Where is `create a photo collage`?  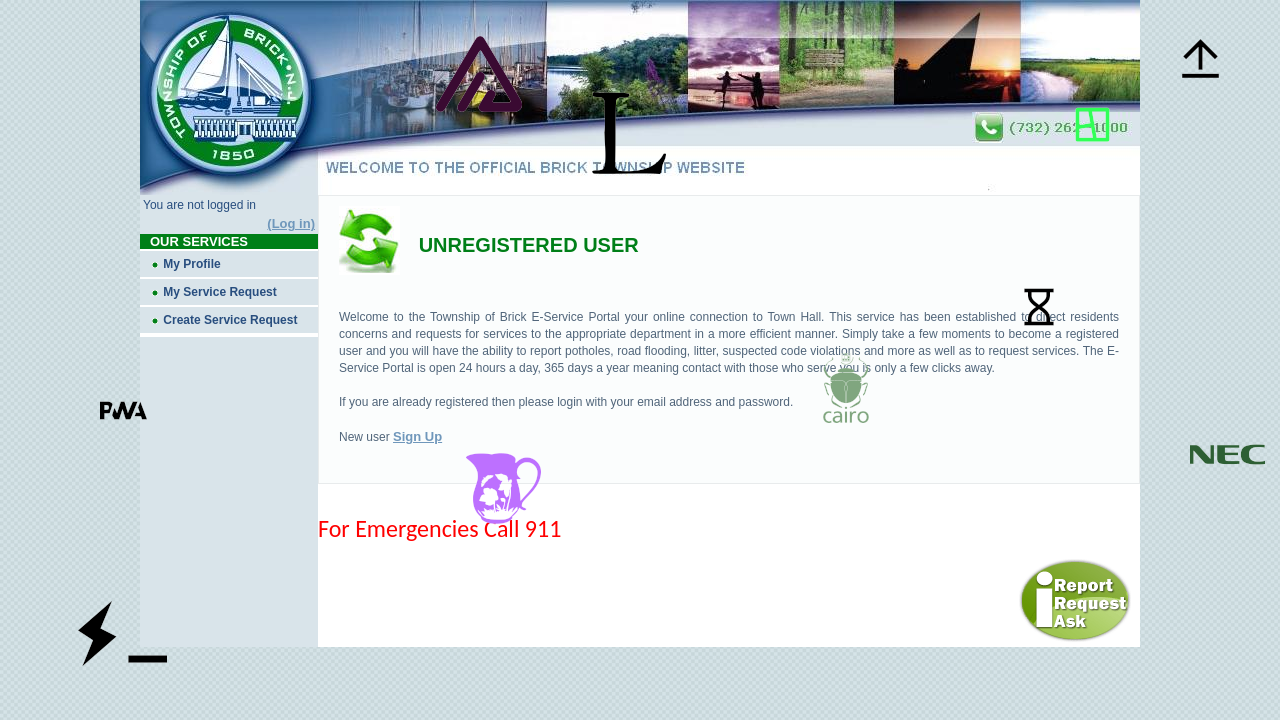
create a photo collage is located at coordinates (1092, 124).